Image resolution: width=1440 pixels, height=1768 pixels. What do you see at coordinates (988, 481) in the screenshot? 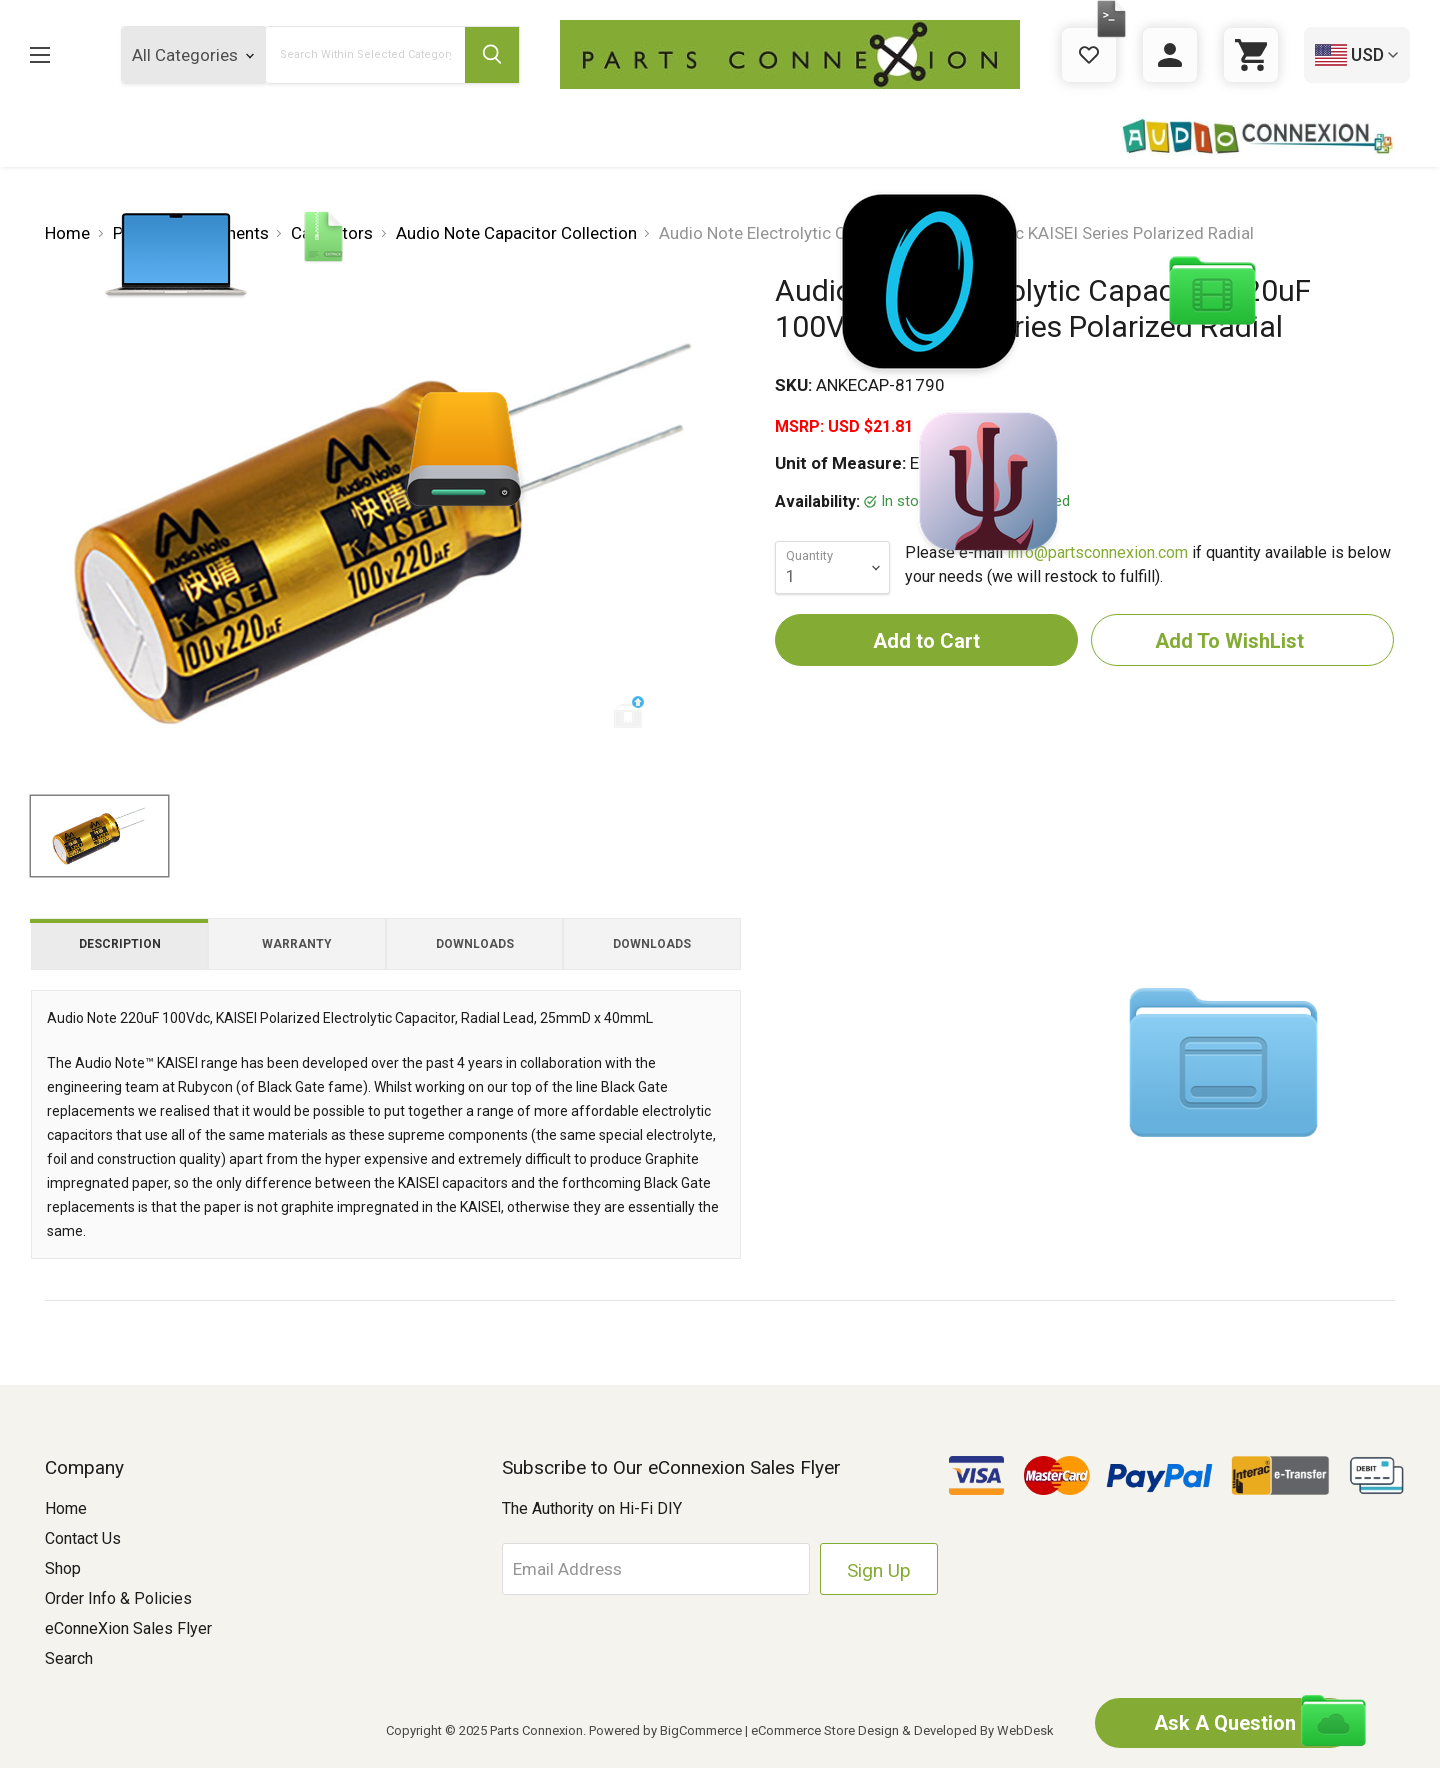
I see `open hydrus network media management application` at bounding box center [988, 481].